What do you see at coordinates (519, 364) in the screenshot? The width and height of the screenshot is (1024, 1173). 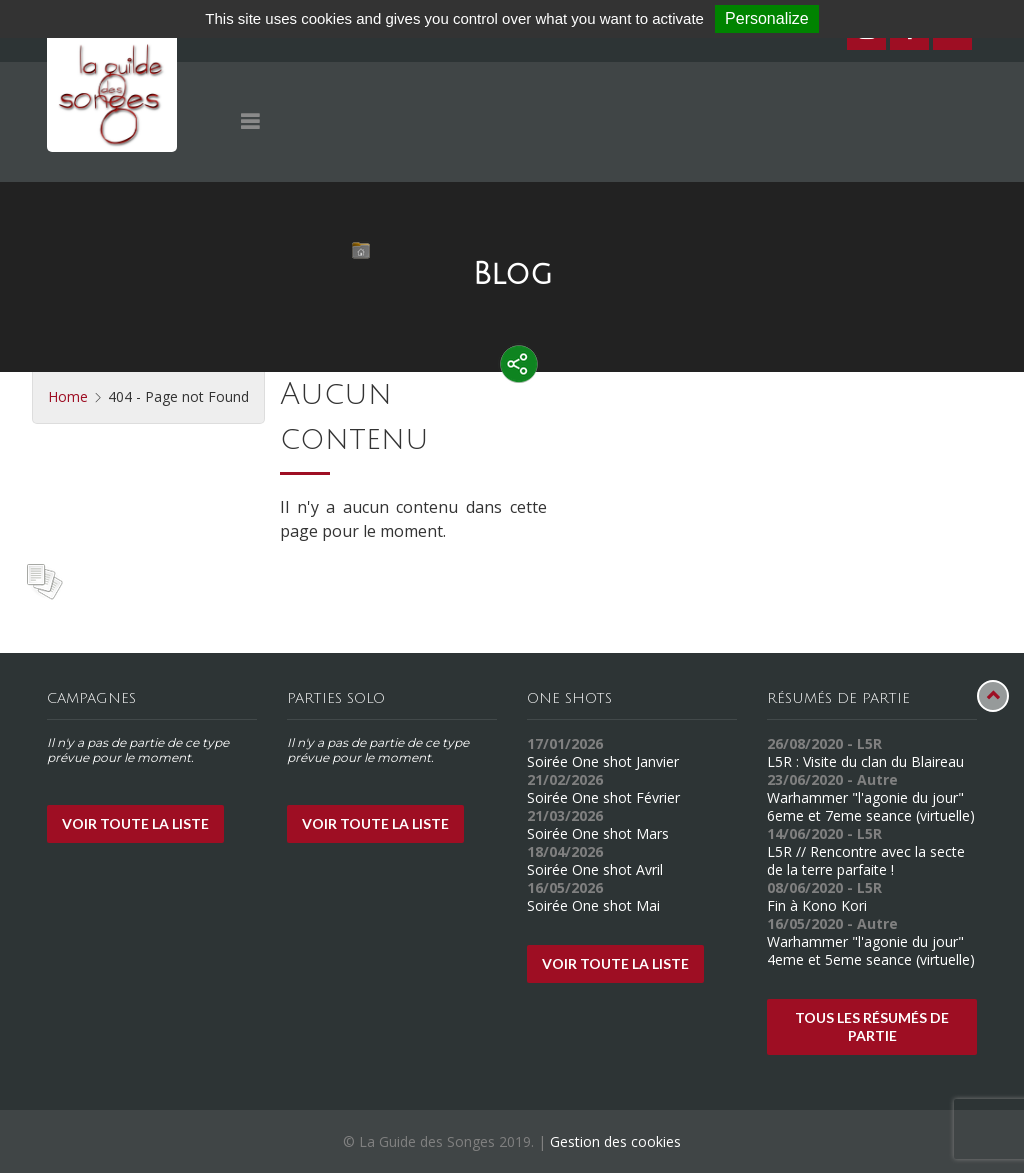 I see `indicates a shared file or folder` at bounding box center [519, 364].